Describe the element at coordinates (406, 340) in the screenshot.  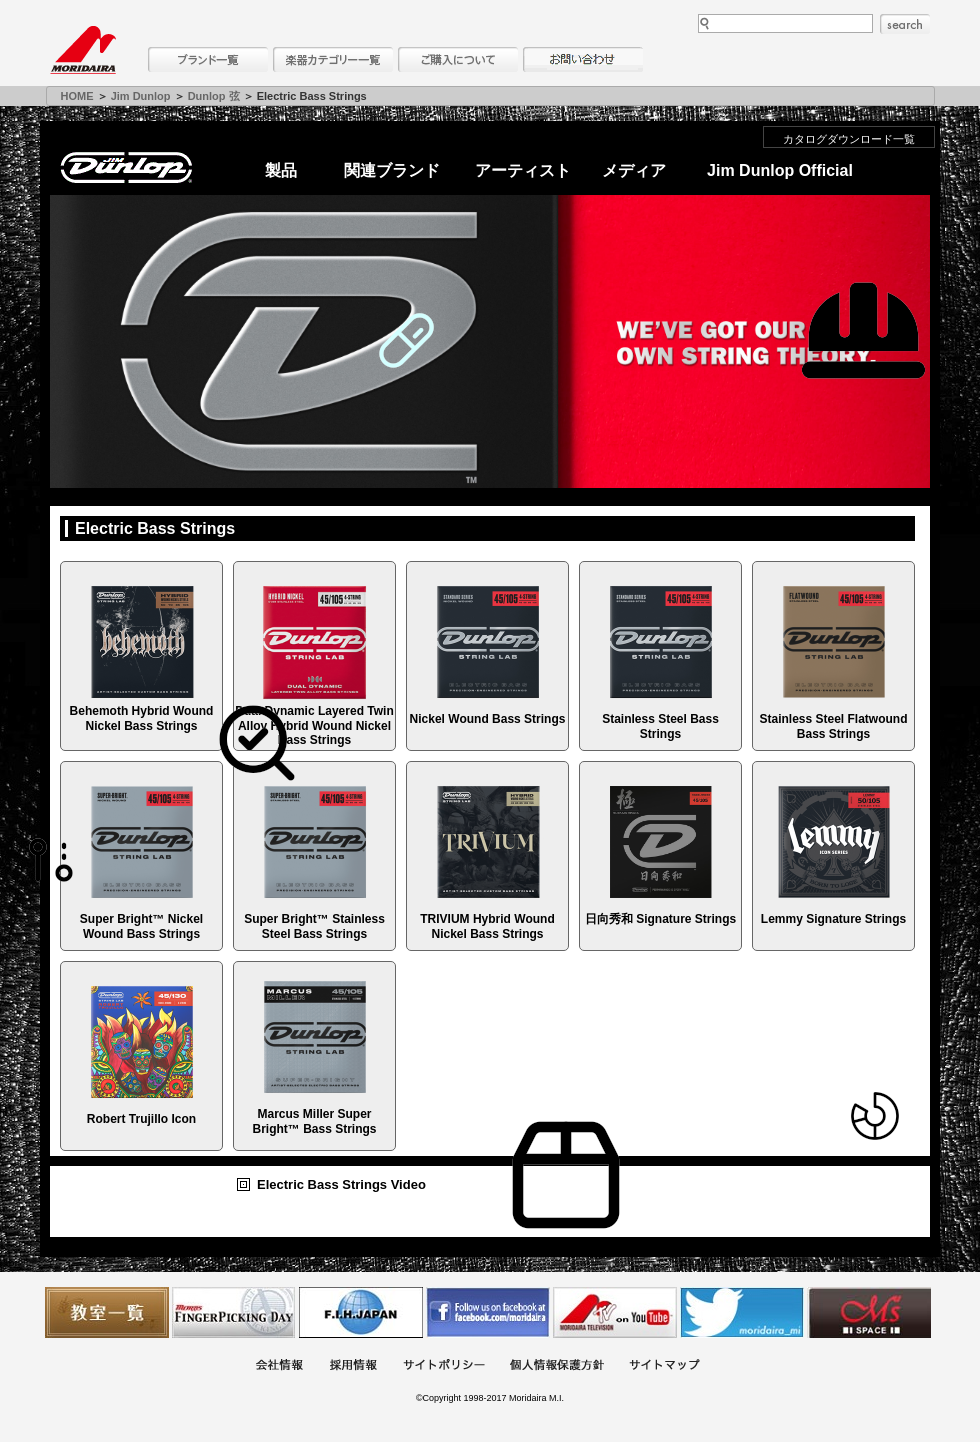
I see `access medication reminders` at that location.